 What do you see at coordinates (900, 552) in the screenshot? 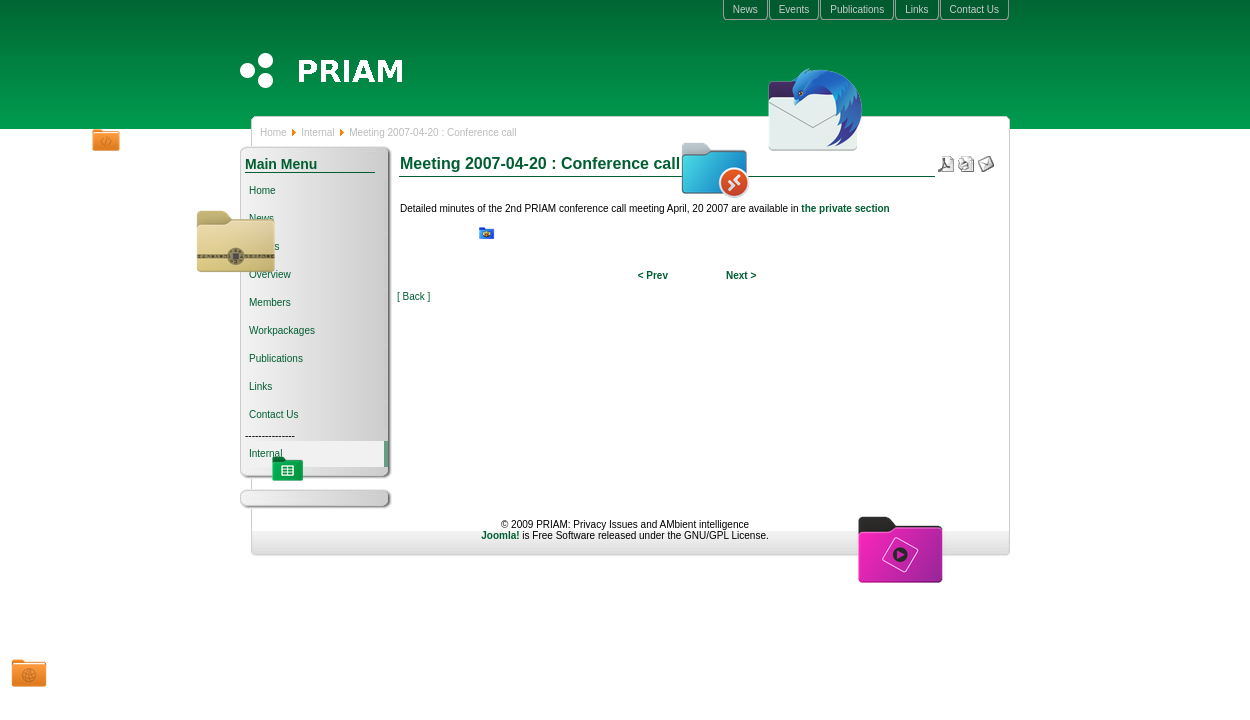
I see `open Adobe Premiere Elements project folder` at bounding box center [900, 552].